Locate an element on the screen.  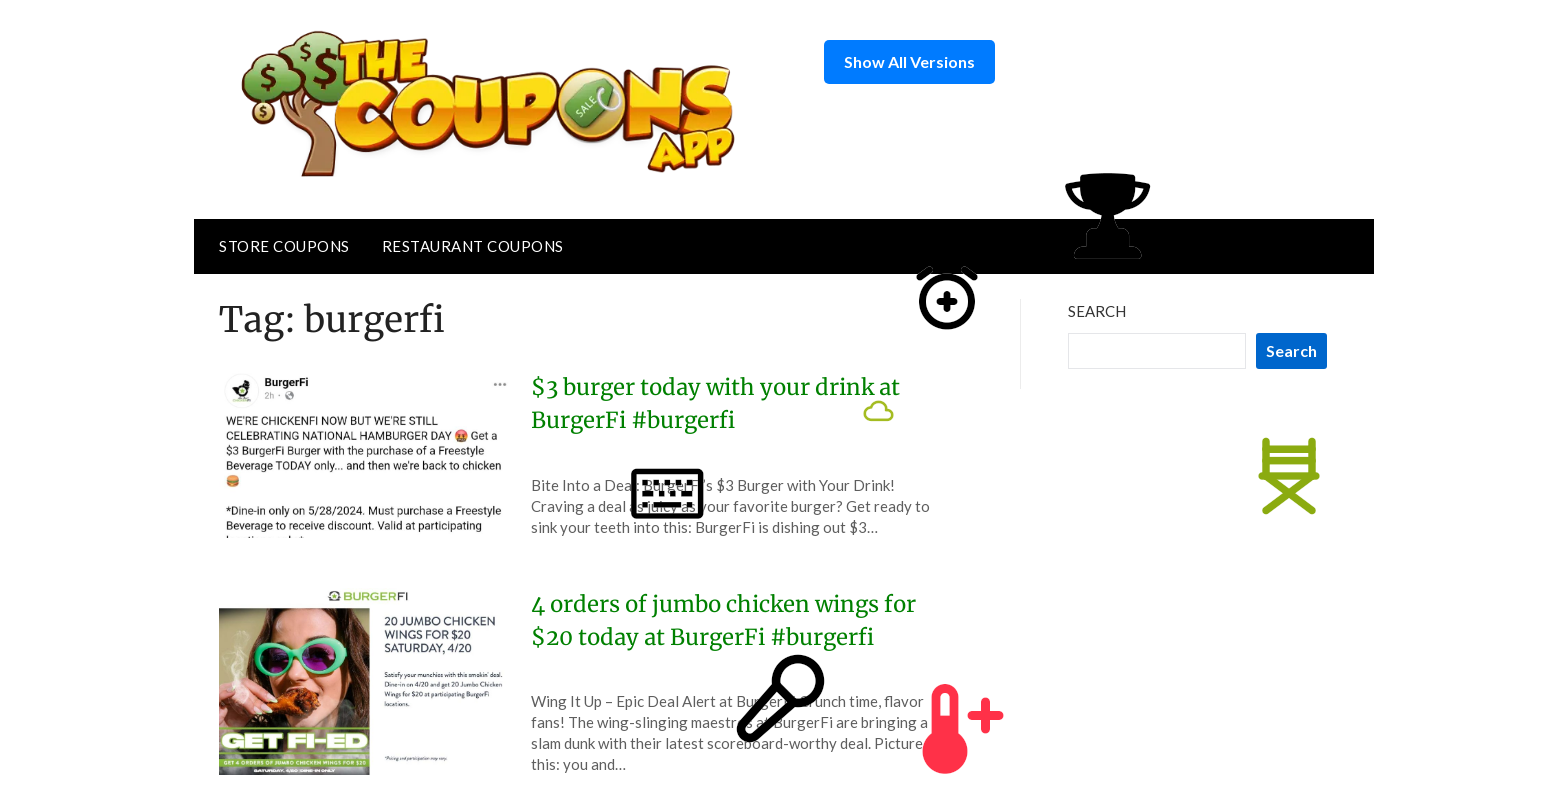
record keyboard input or keystrokes is located at coordinates (664, 496).